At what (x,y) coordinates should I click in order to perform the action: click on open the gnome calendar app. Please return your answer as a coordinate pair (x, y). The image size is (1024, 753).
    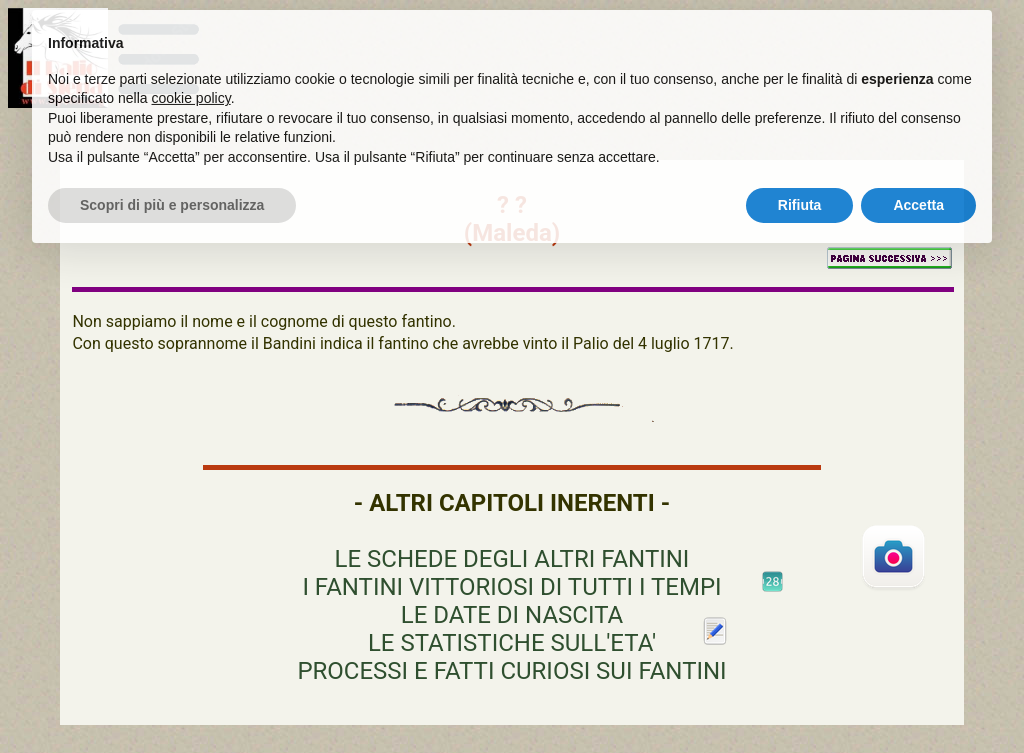
    Looking at the image, I should click on (772, 581).